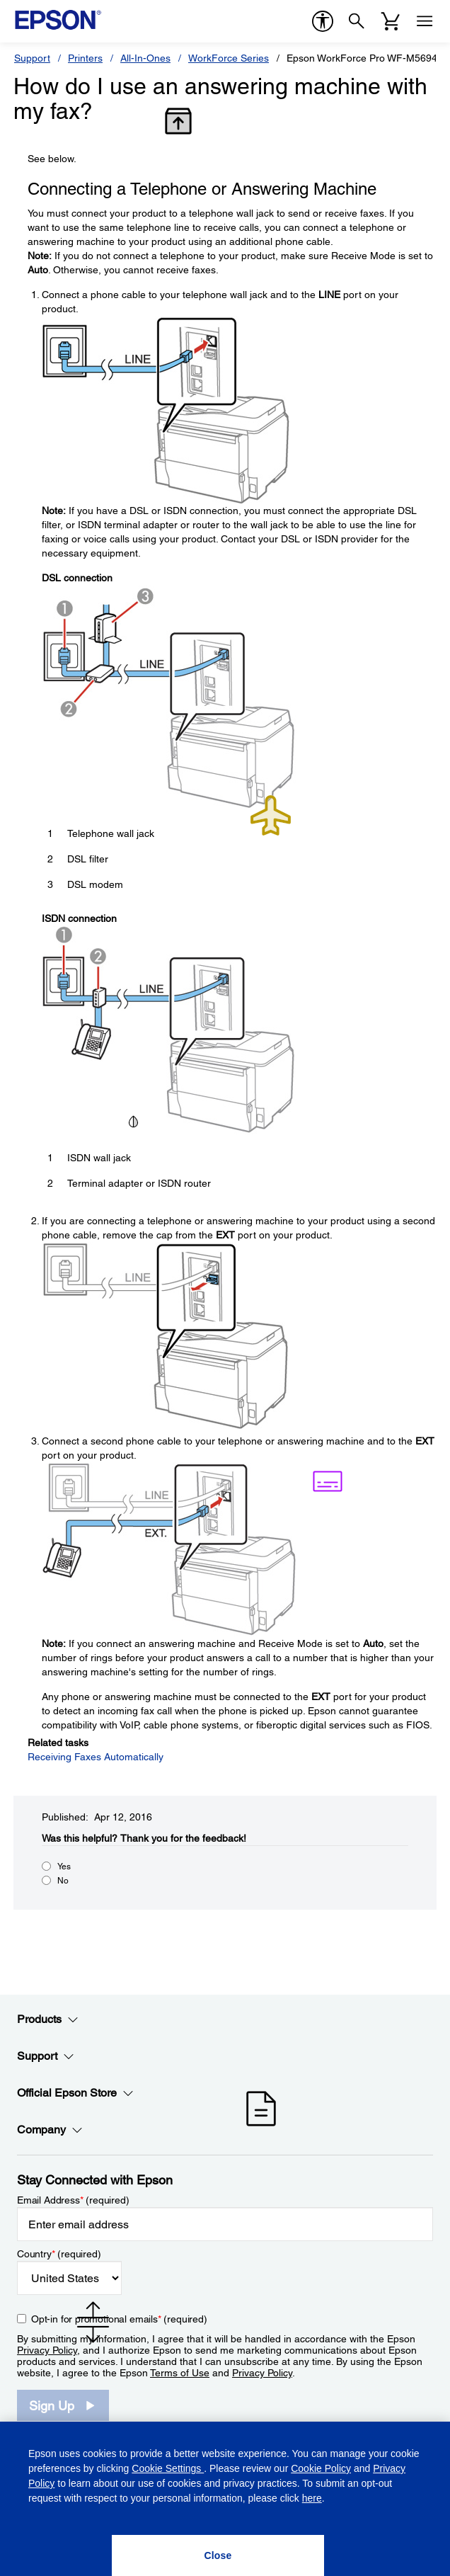 The image size is (450, 2576). I want to click on upload or export a package, so click(178, 121).